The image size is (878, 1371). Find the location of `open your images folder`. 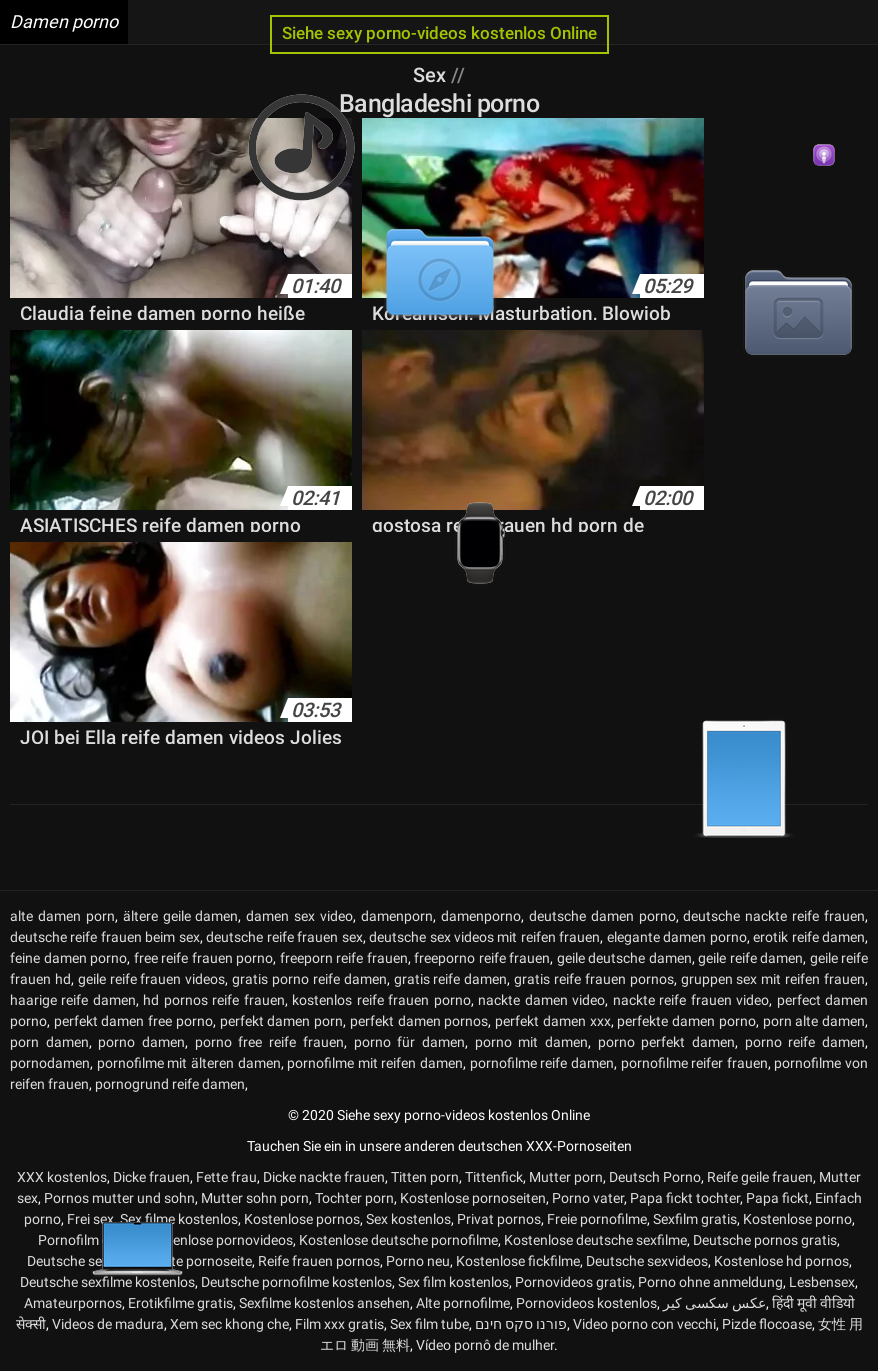

open your images folder is located at coordinates (798, 312).